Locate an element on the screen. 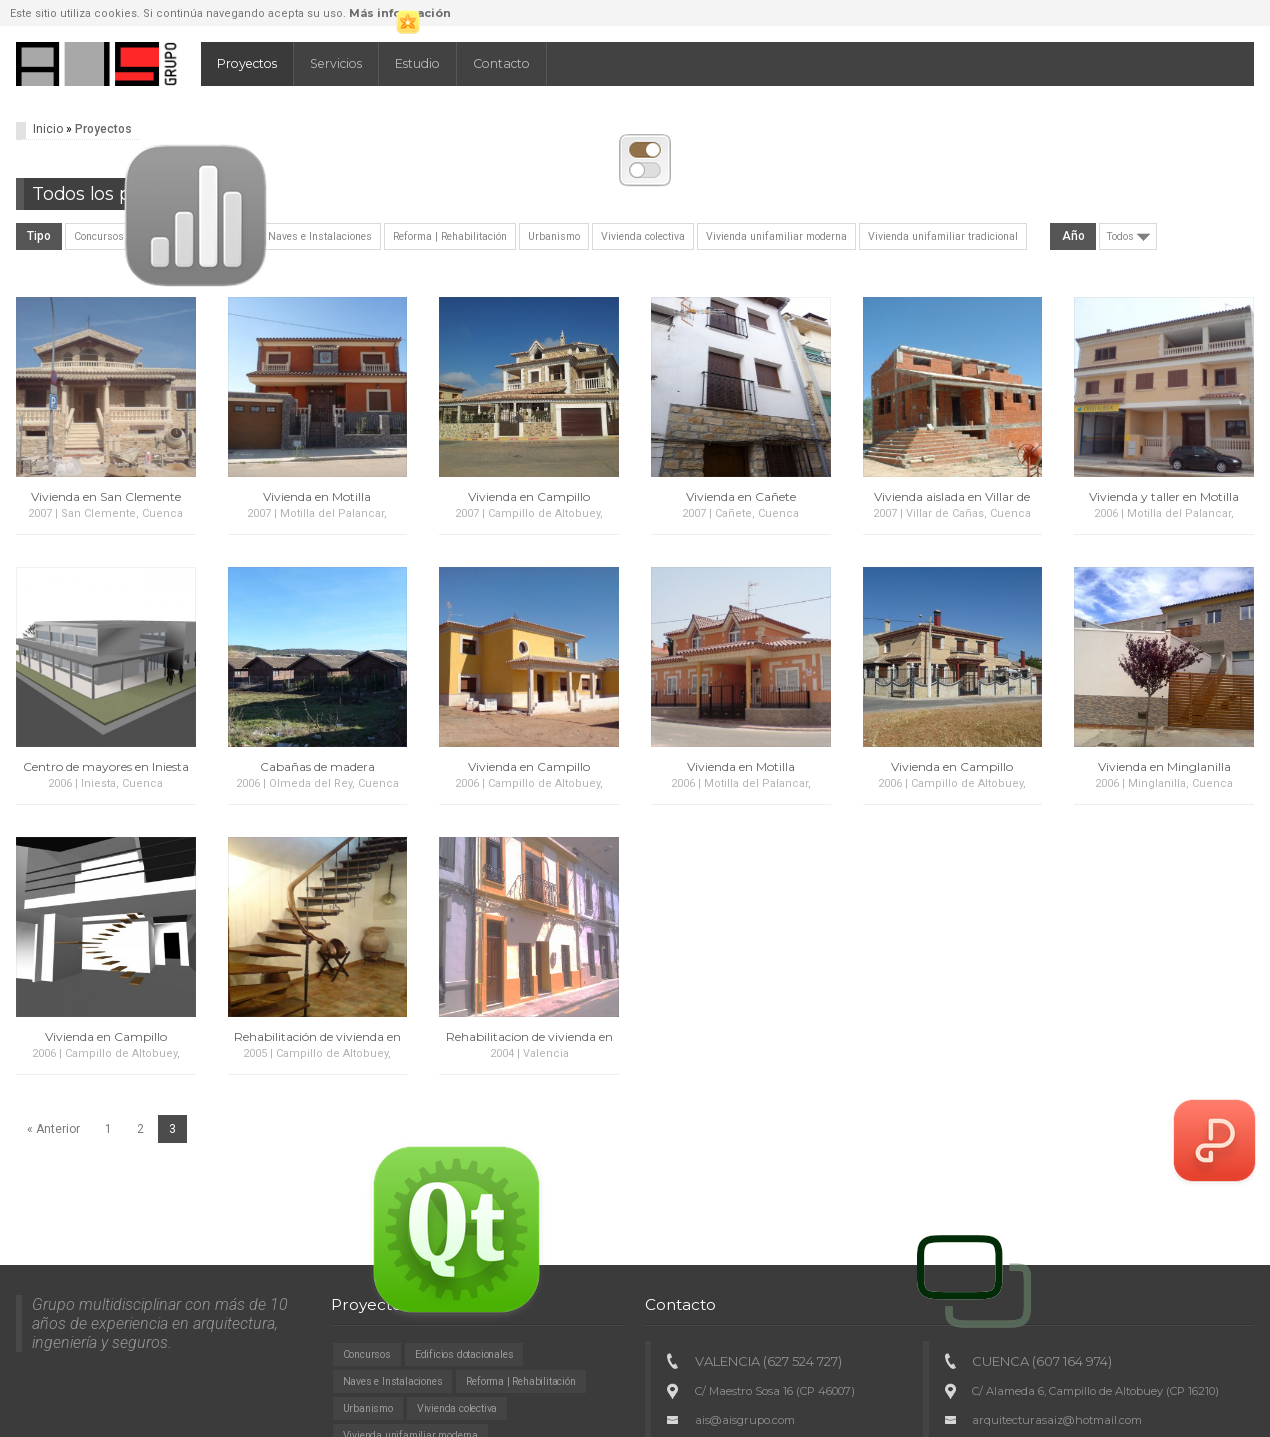 Image resolution: width=1270 pixels, height=1437 pixels. open wps pdf editor application is located at coordinates (1214, 1140).